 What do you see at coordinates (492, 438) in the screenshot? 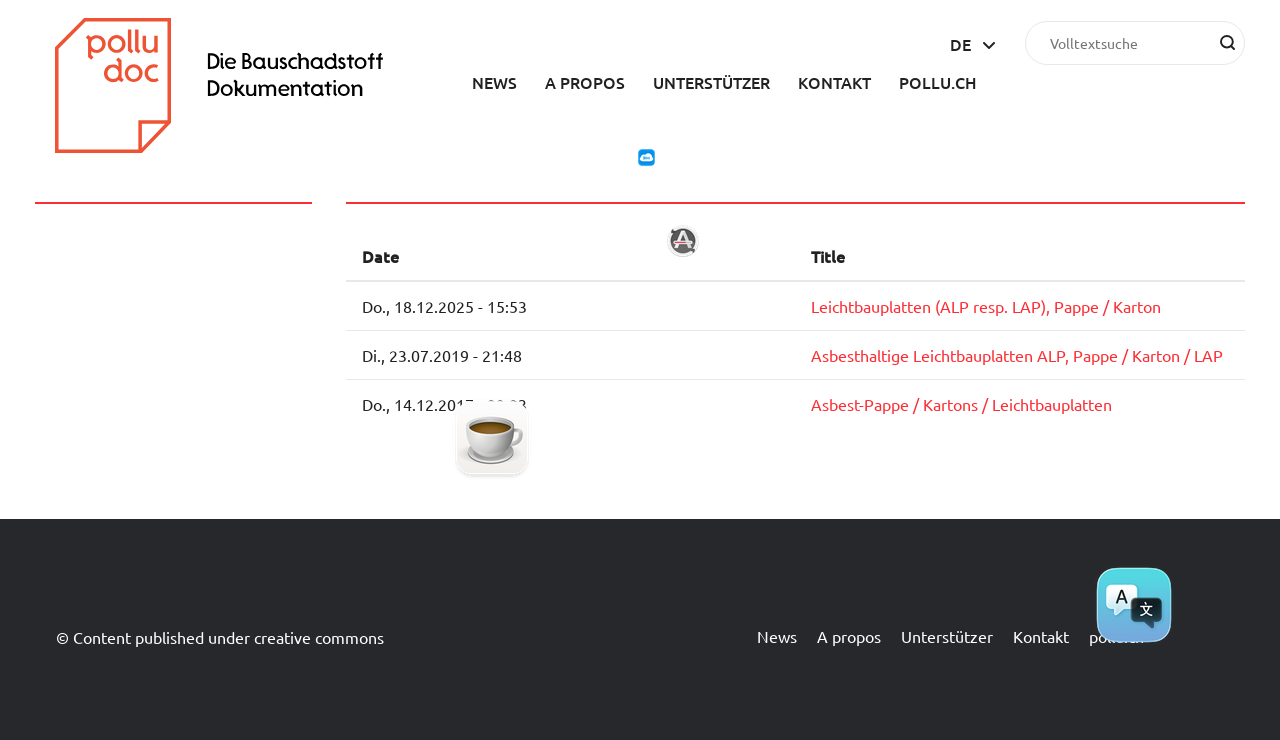
I see `launch a java application` at bounding box center [492, 438].